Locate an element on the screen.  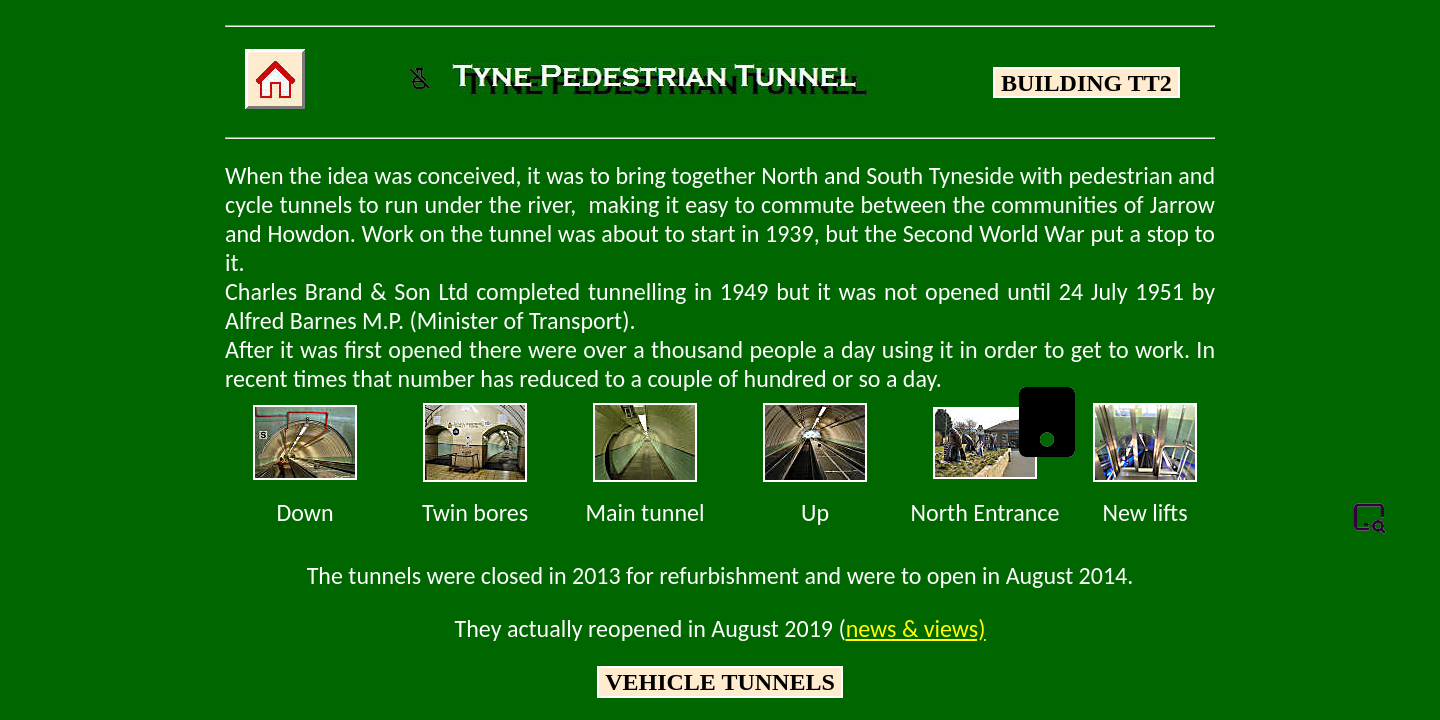
search content on tablet device is located at coordinates (1369, 517).